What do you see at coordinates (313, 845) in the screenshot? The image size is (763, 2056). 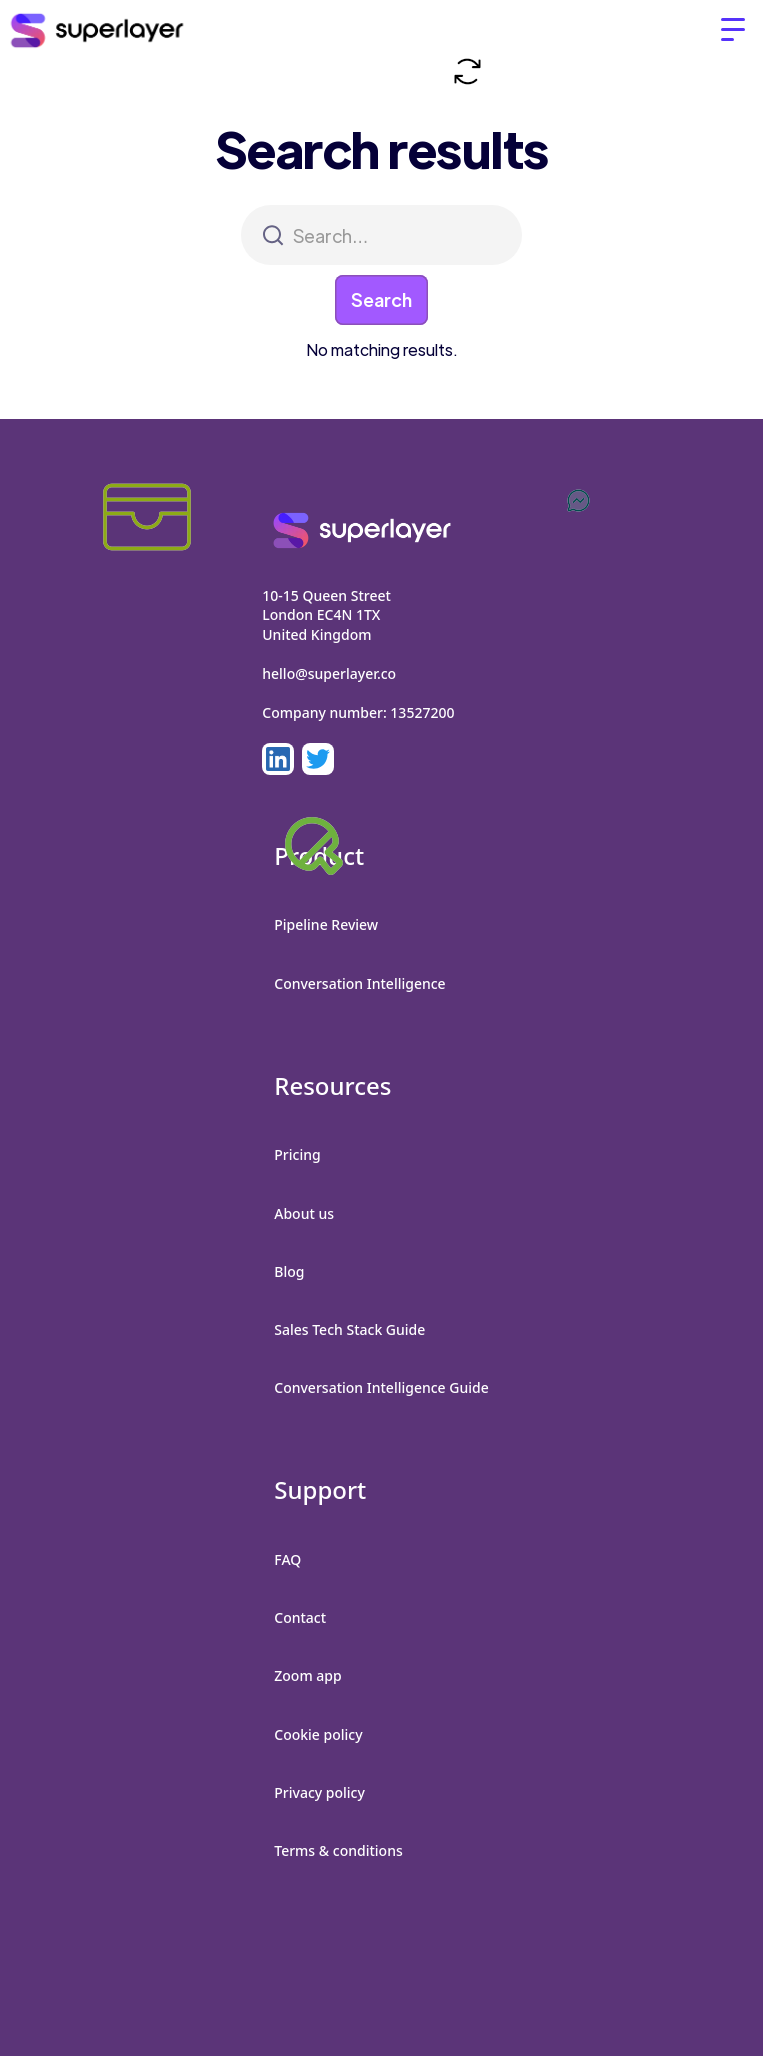 I see `access ping pong or table tennis game` at bounding box center [313, 845].